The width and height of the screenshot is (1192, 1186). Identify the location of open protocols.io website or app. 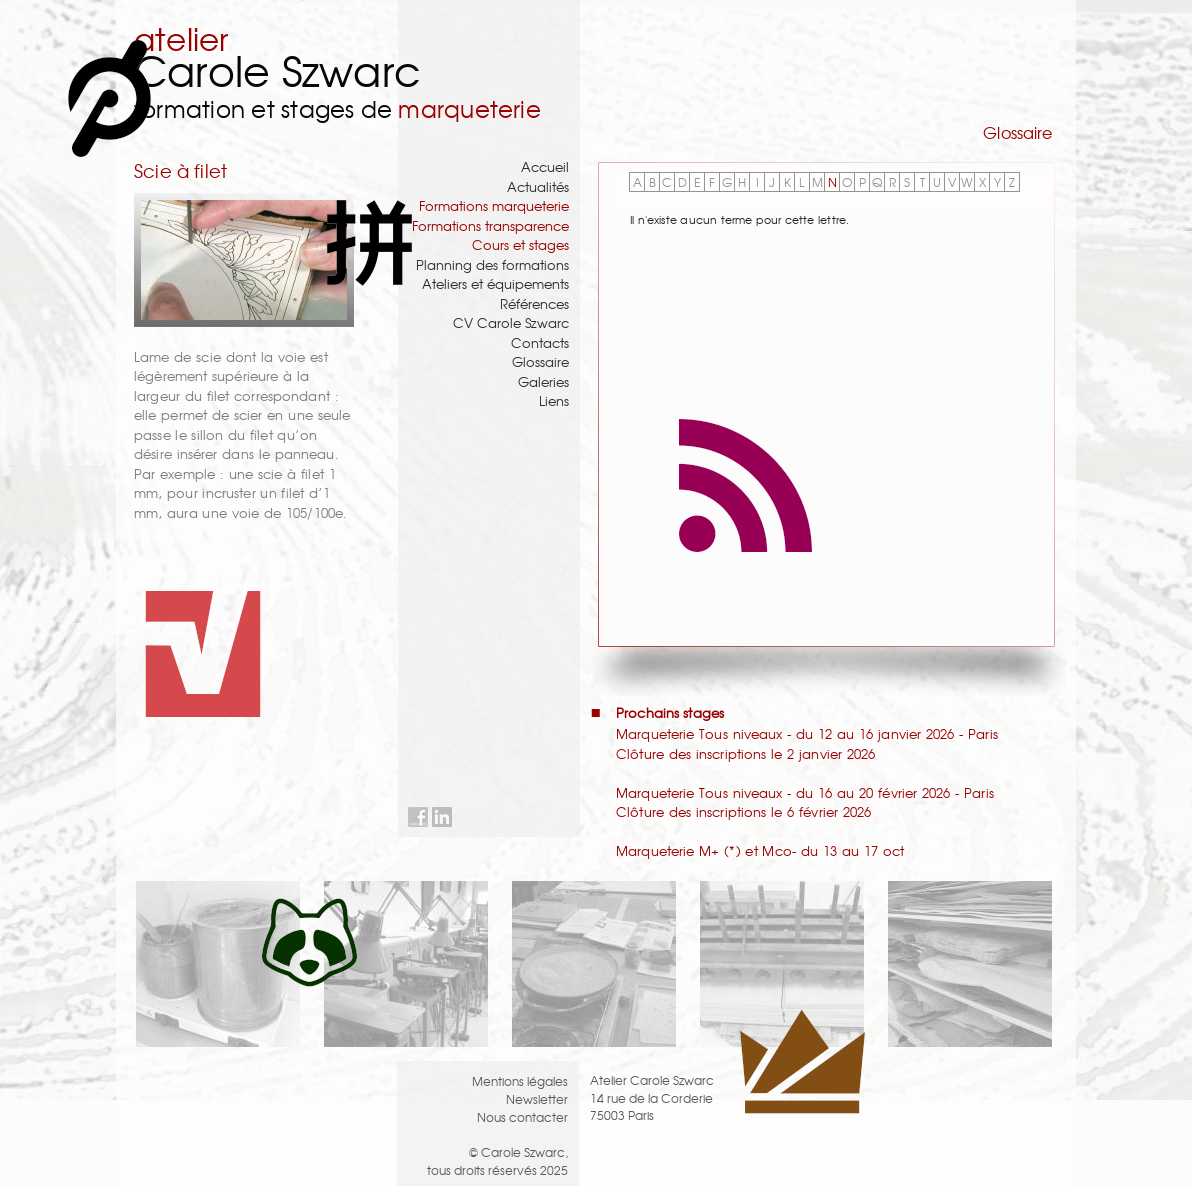
(309, 942).